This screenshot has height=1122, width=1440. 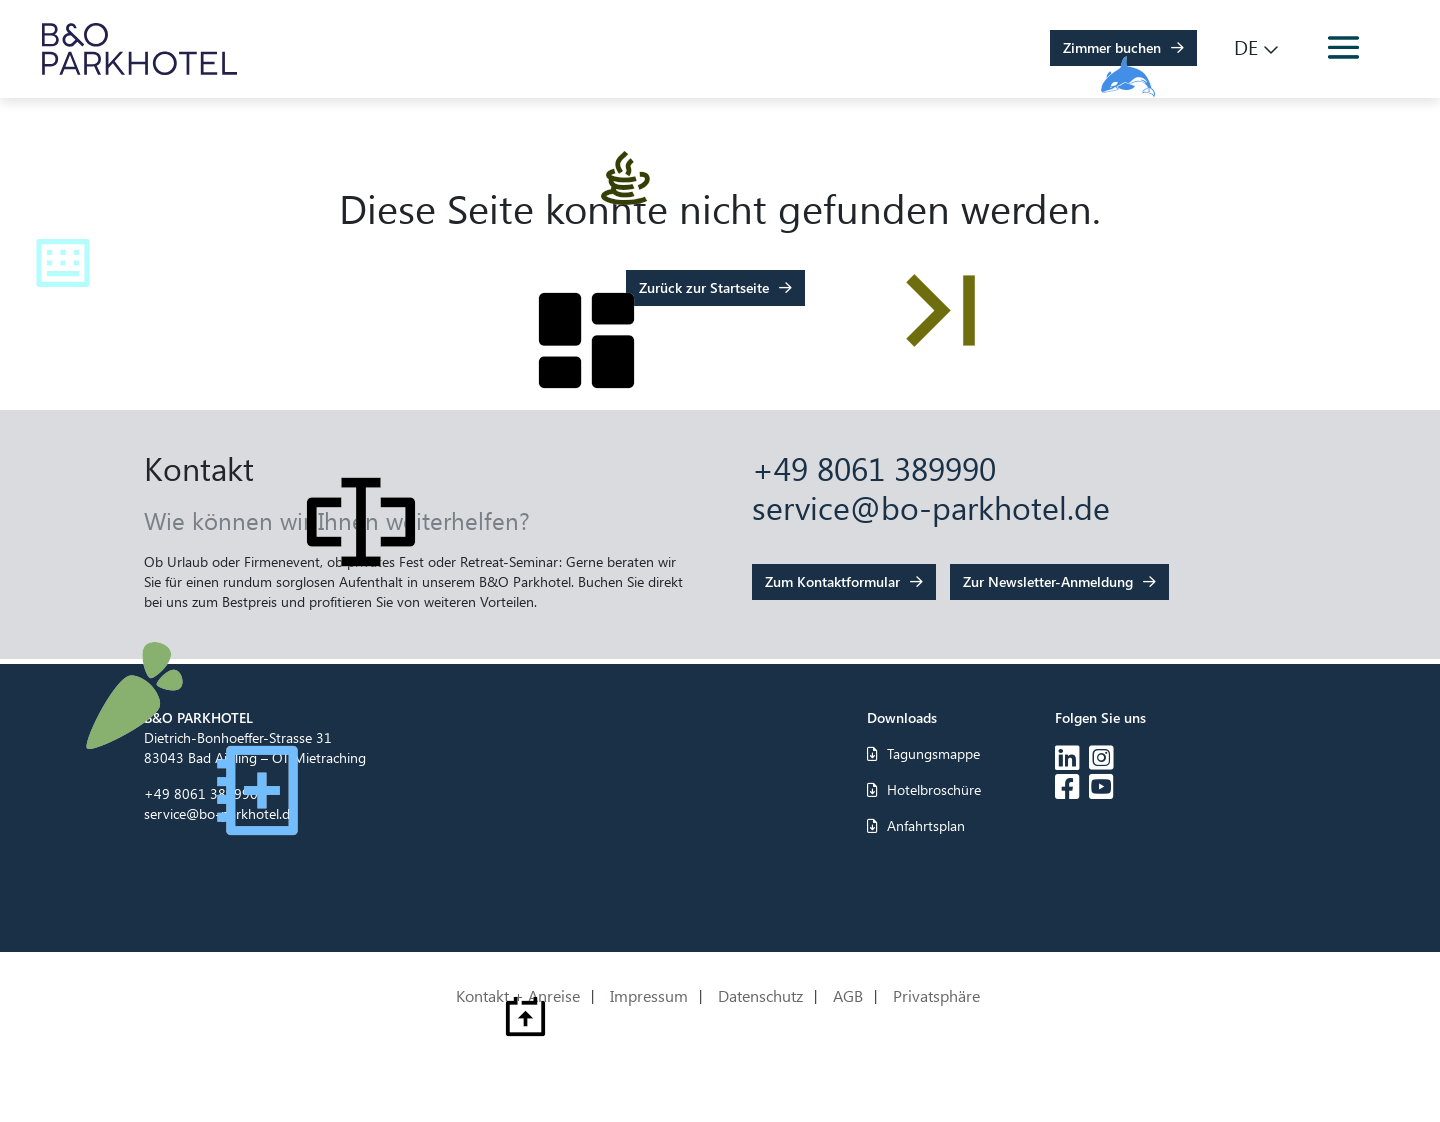 I want to click on skip to the end of a track or playlist, so click(x=945, y=310).